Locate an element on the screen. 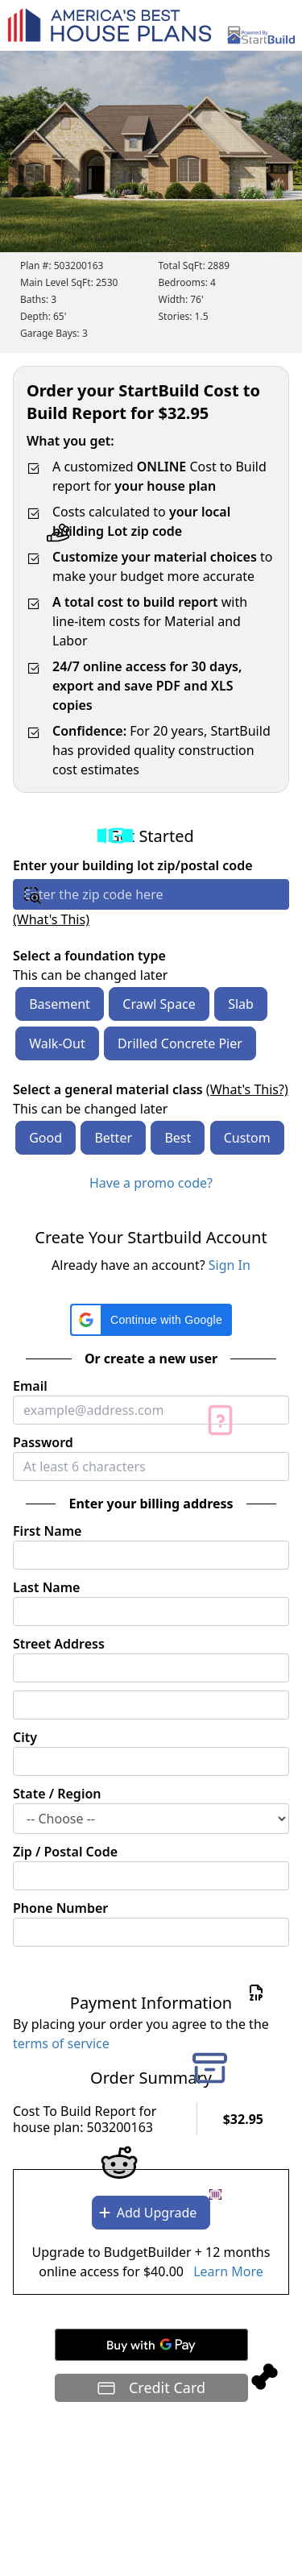 This screenshot has height=2576, width=302. open the Reddit app is located at coordinates (119, 2164).